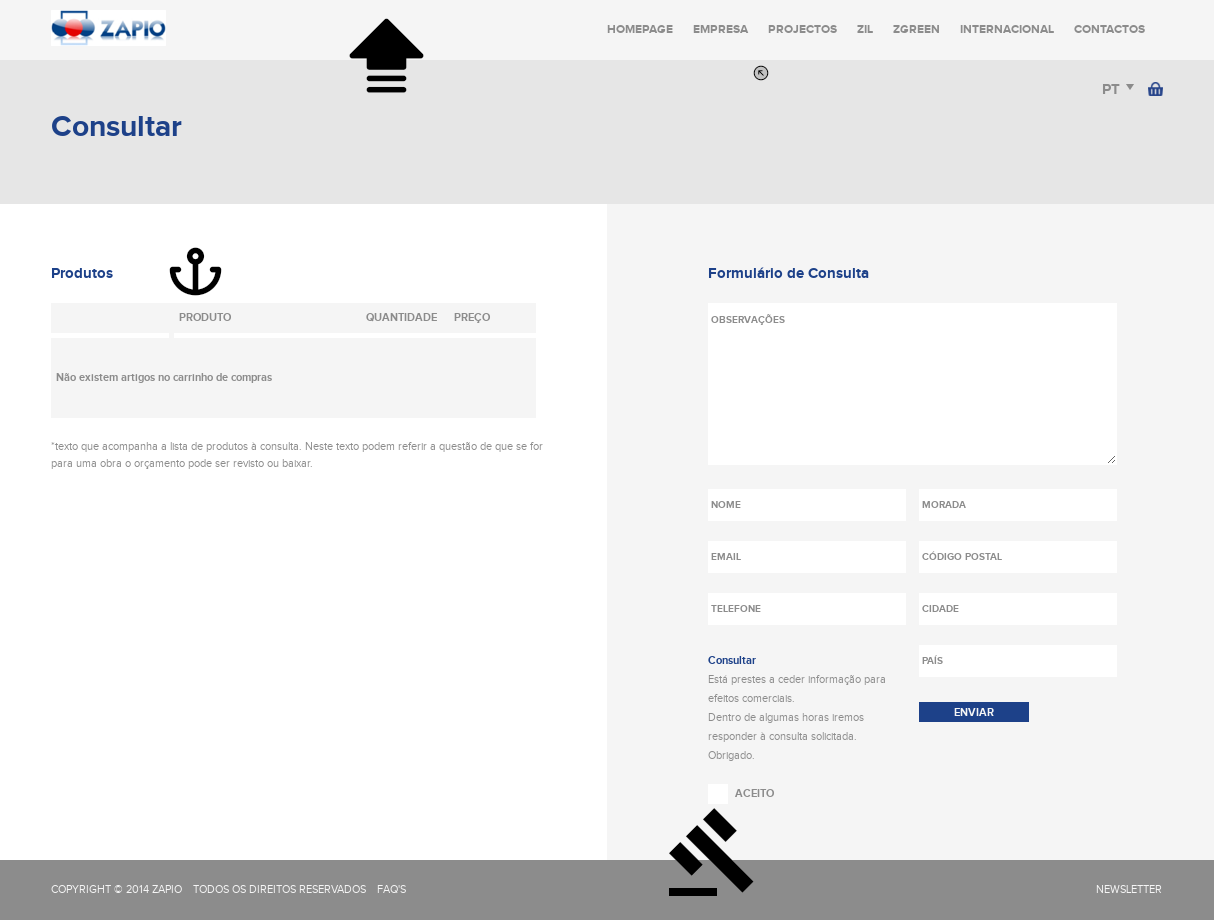 Image resolution: width=1214 pixels, height=920 pixels. What do you see at coordinates (761, 73) in the screenshot?
I see `navigate back to previous screen` at bounding box center [761, 73].